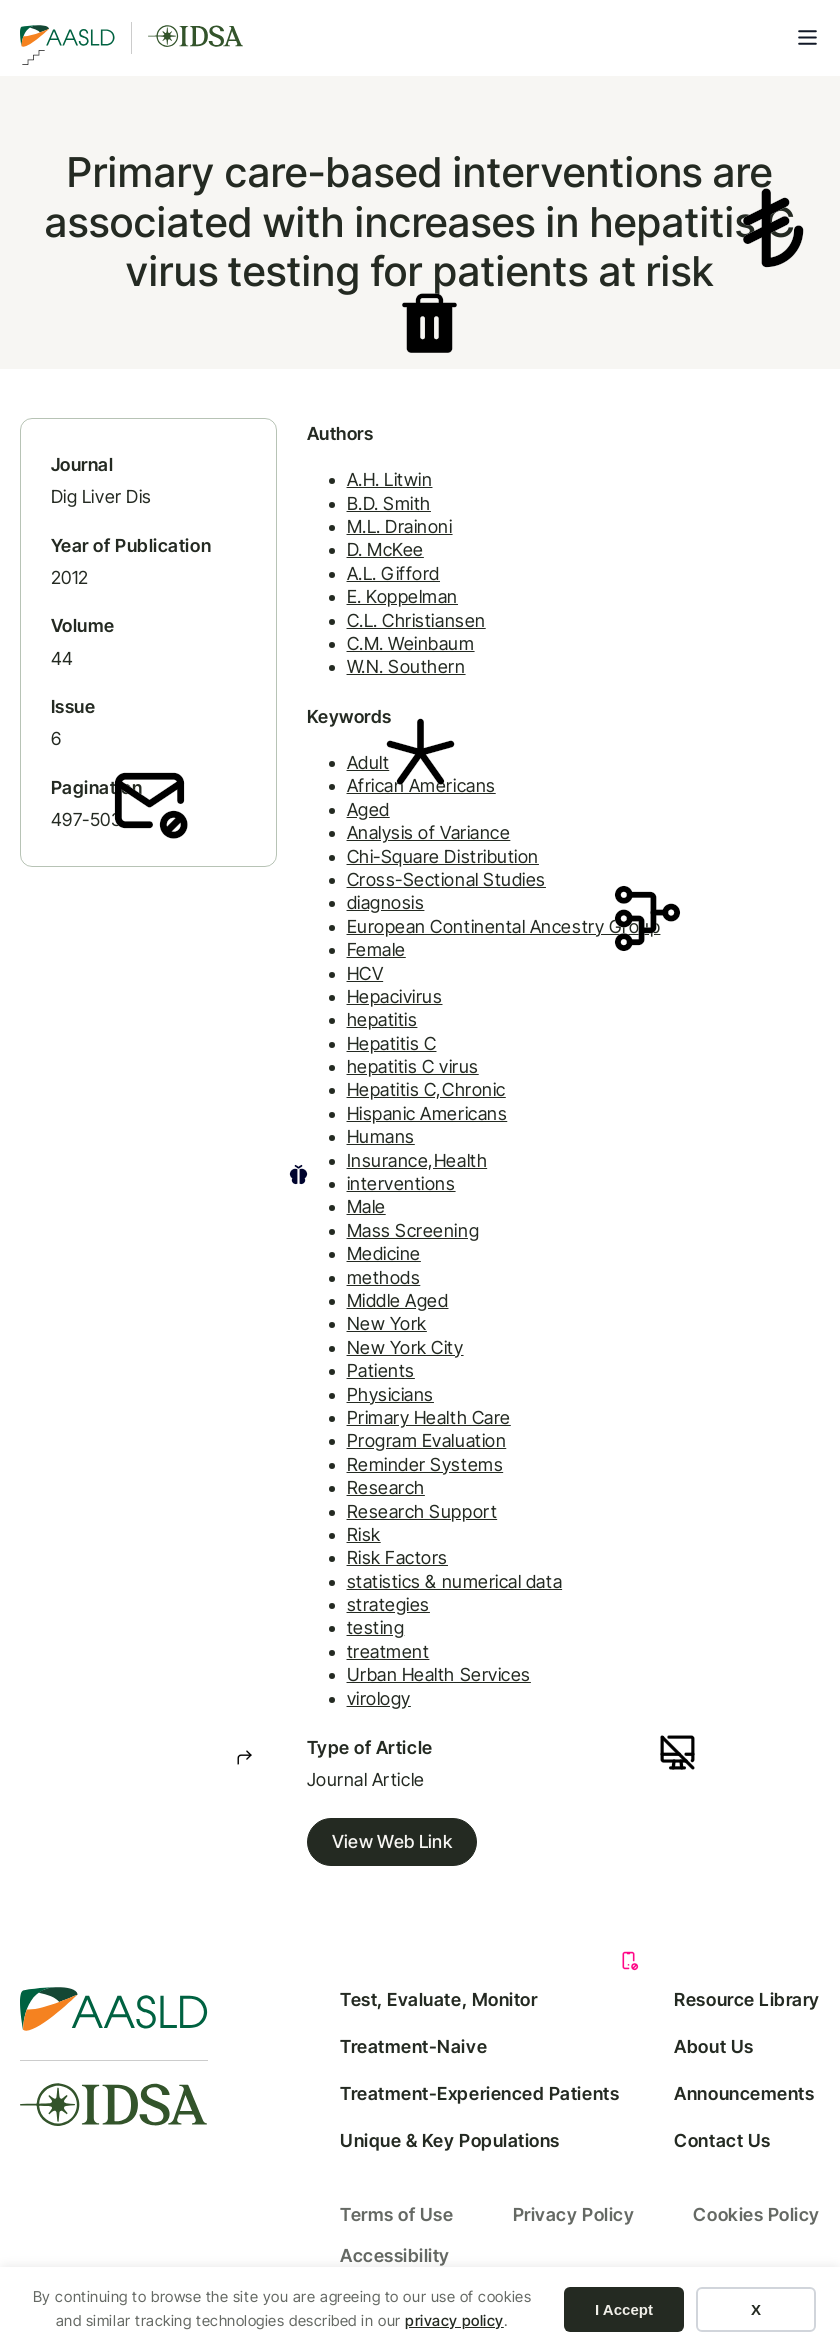 The width and height of the screenshot is (840, 2351). I want to click on indicates iMac or desktop computer is offline, so click(677, 1752).